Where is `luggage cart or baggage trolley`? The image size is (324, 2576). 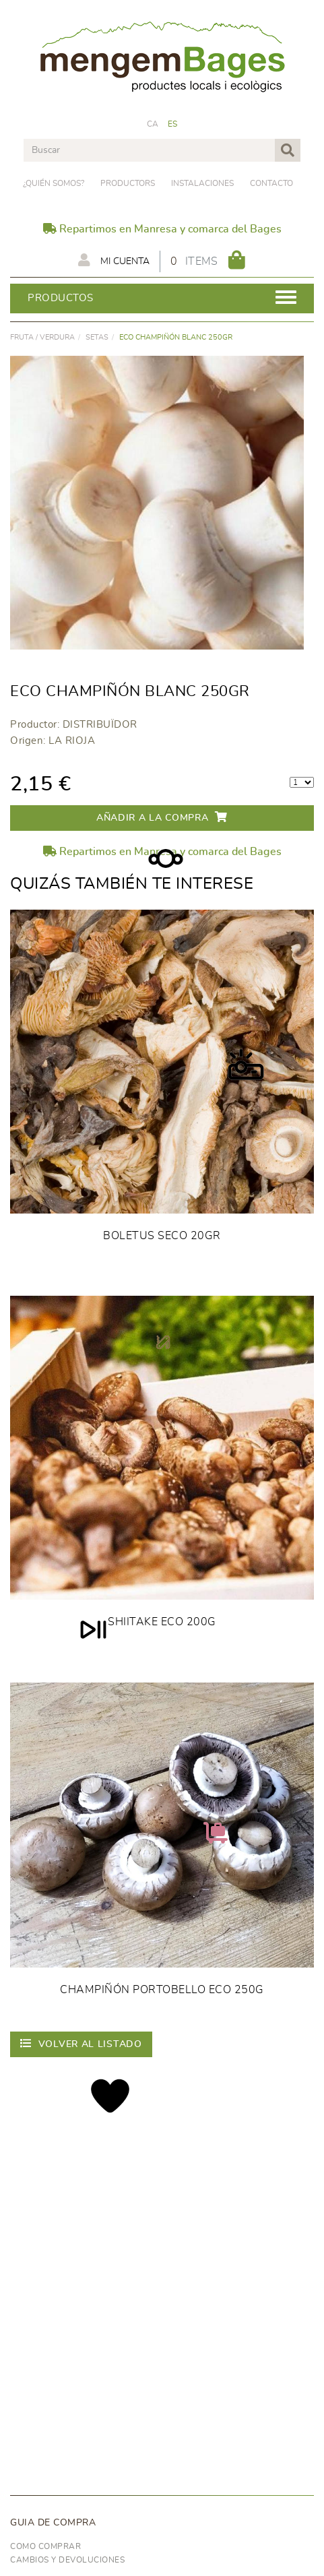
luggage cart or baggage trolley is located at coordinates (216, 1833).